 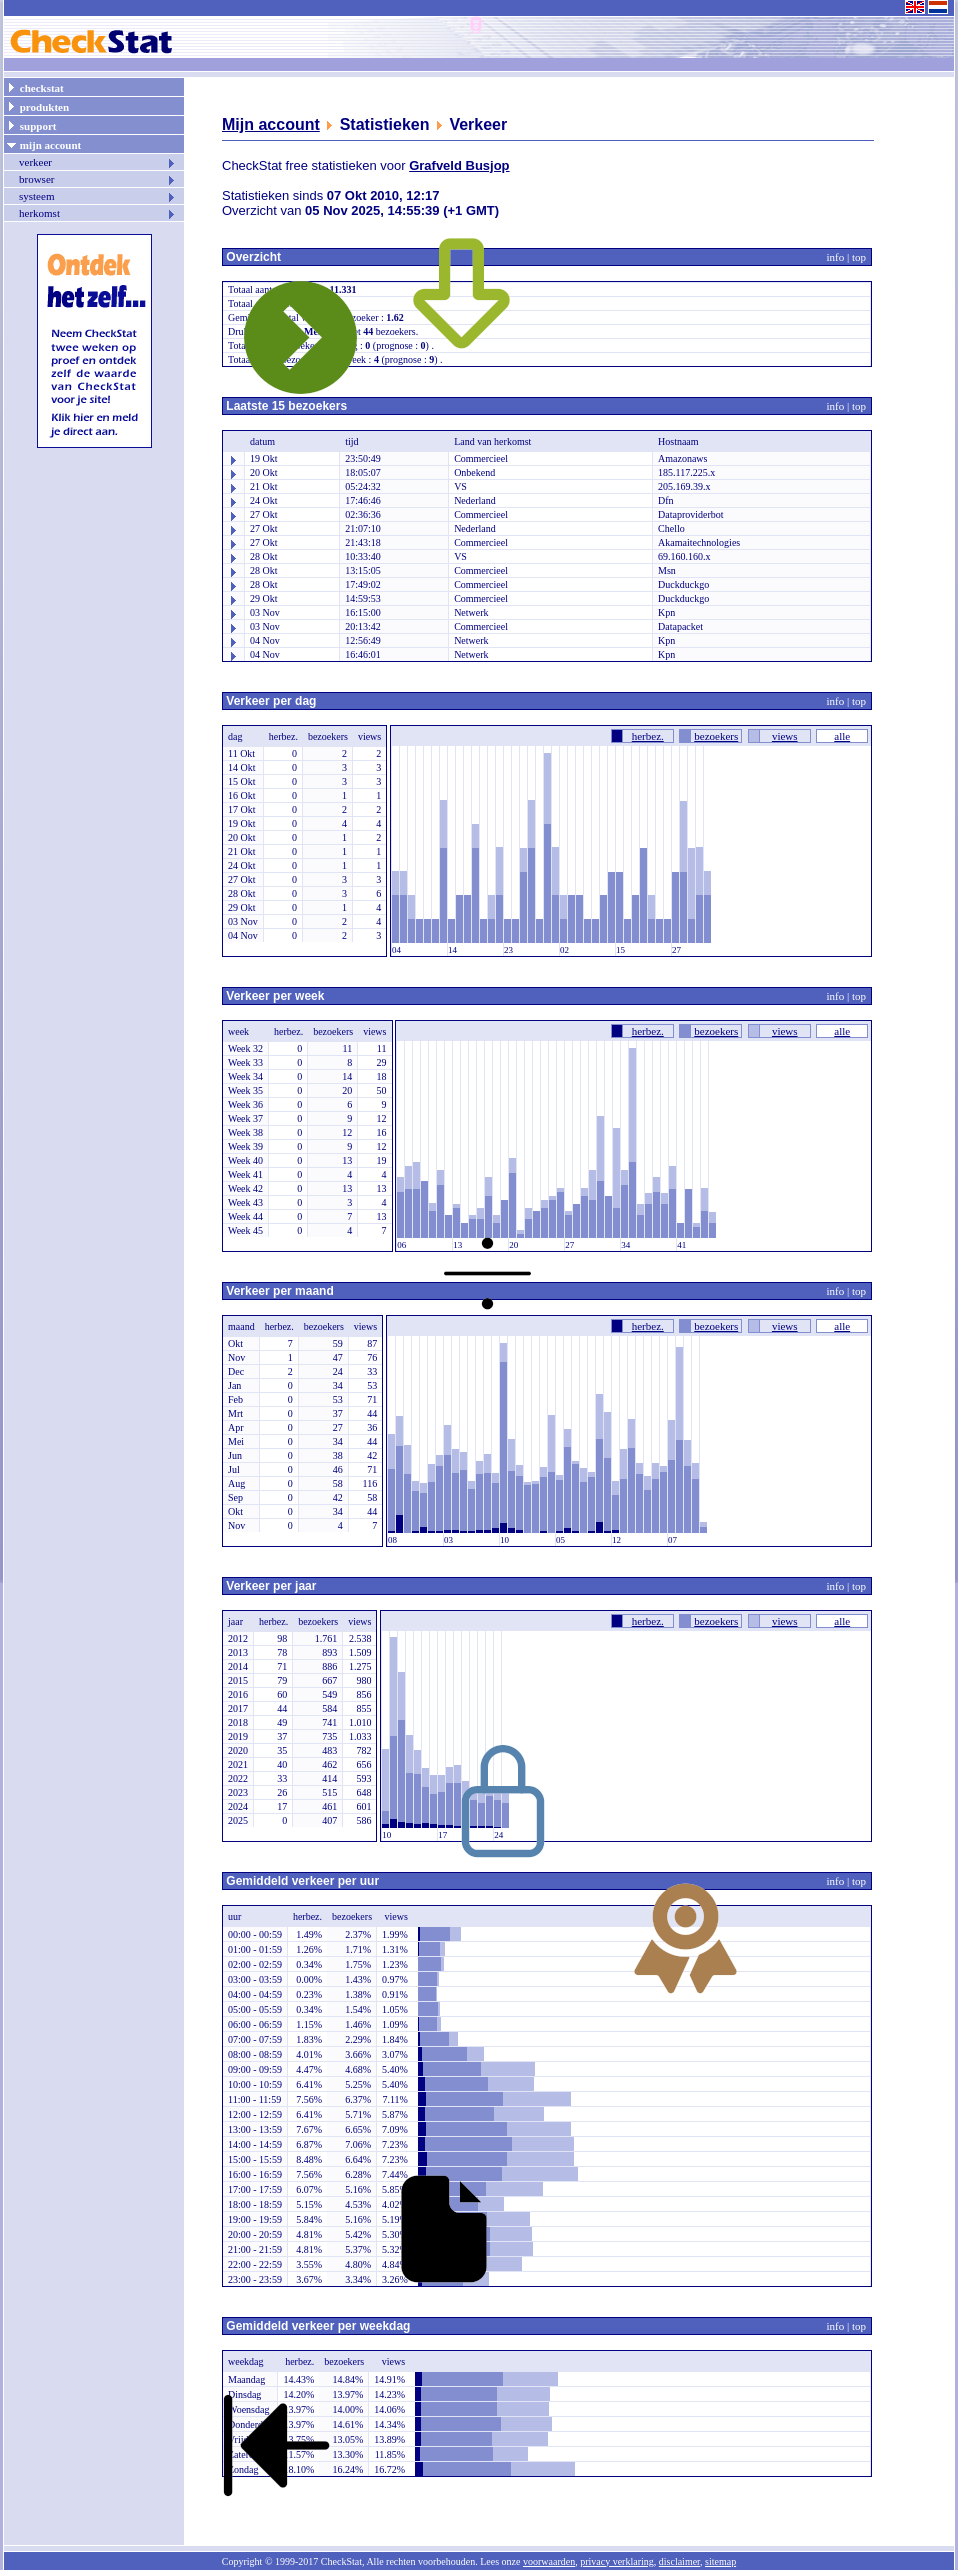 I want to click on indicates a locked or secured item, so click(x=503, y=1801).